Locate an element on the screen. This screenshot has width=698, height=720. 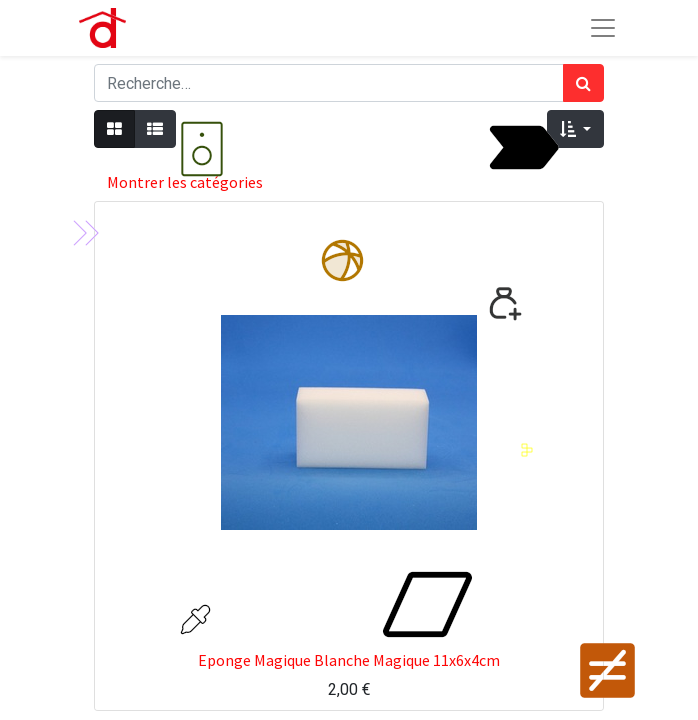
pick a color from the screen is located at coordinates (195, 619).